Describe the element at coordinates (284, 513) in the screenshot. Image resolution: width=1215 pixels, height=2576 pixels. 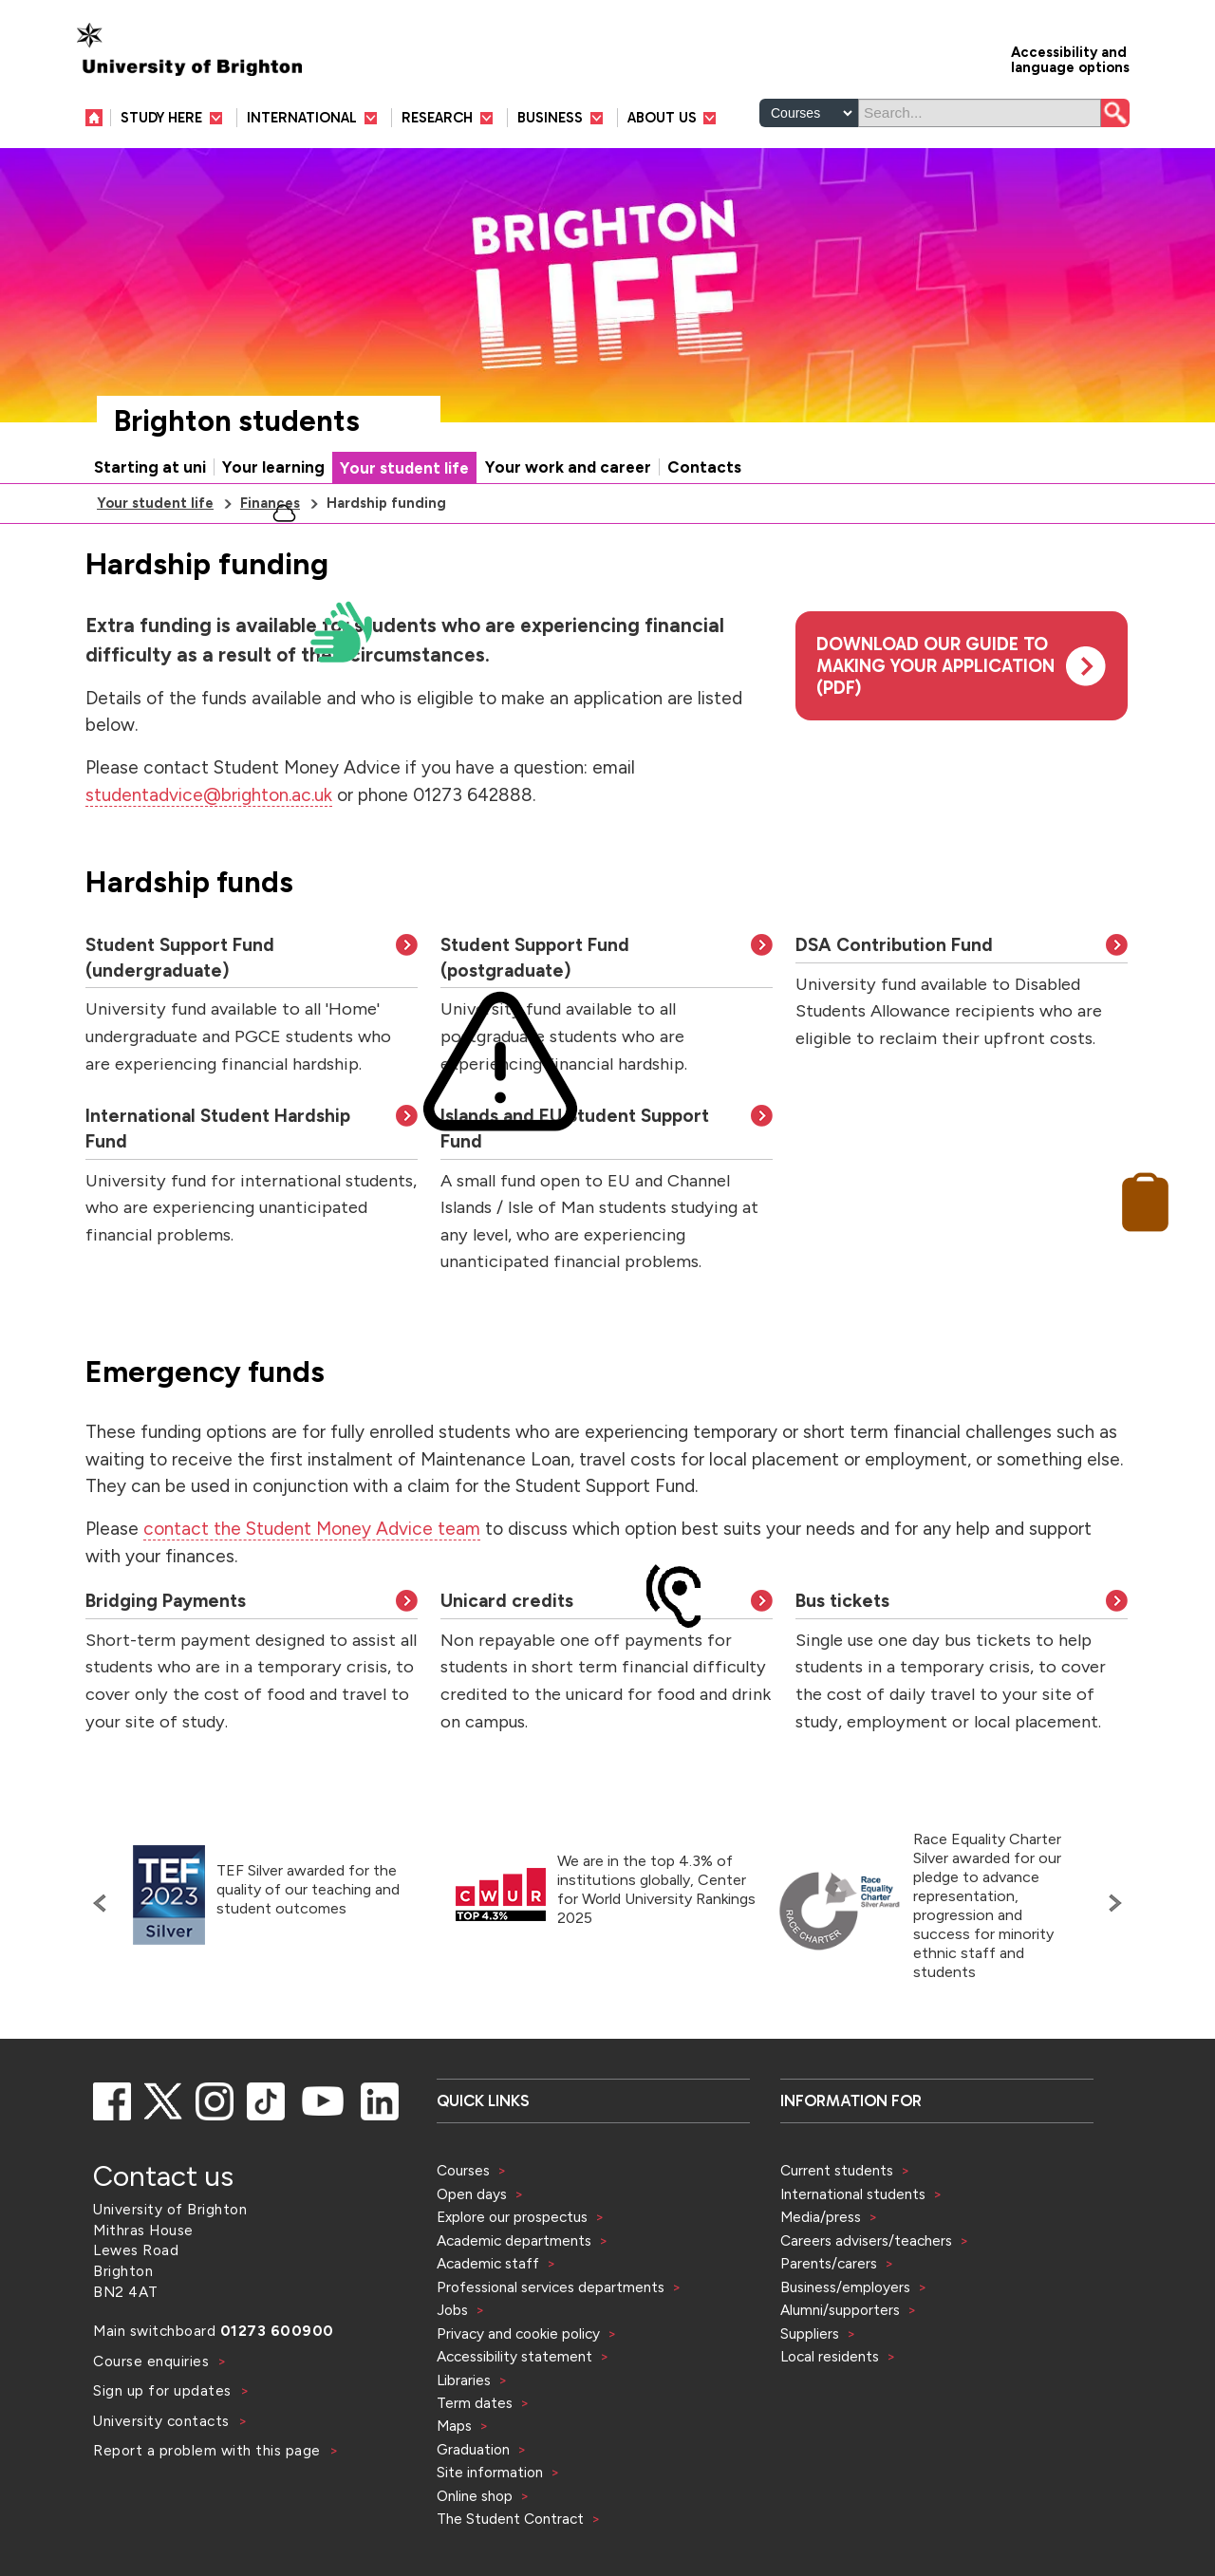
I see `access cloud storage` at that location.